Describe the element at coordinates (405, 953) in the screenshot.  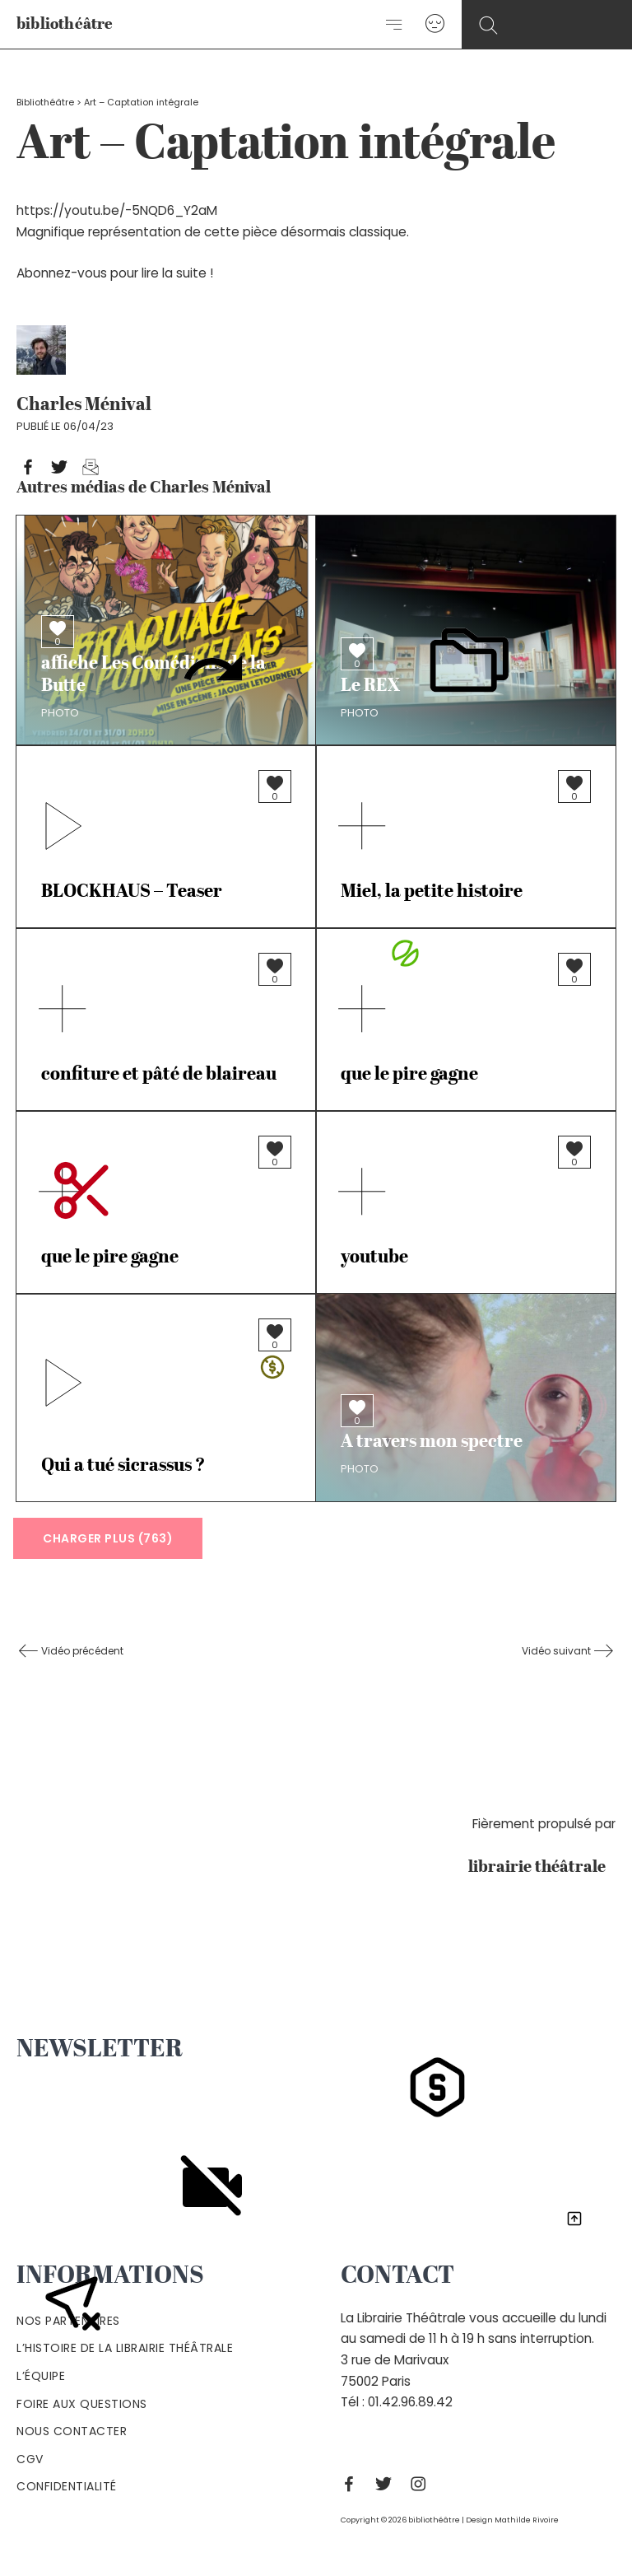
I see `open sharik file sharing app` at that location.